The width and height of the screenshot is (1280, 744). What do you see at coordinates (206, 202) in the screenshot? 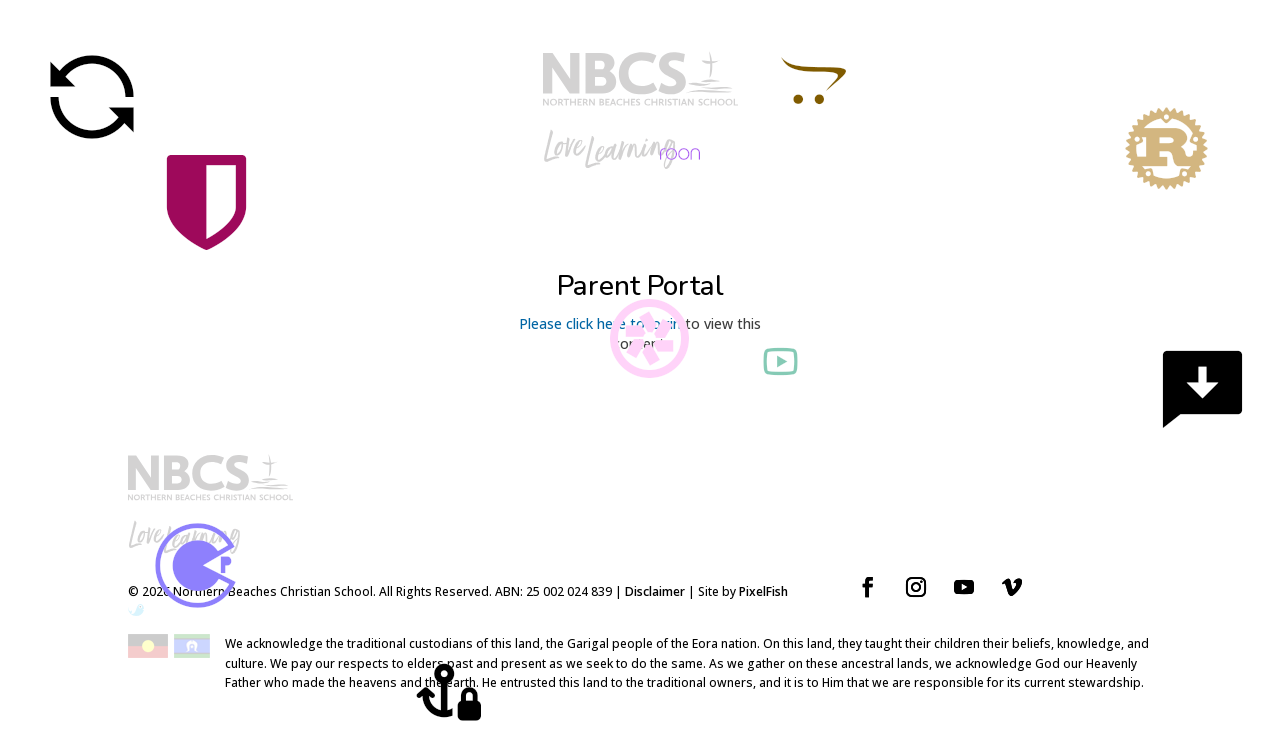
I see `open bitwarden password manager` at bounding box center [206, 202].